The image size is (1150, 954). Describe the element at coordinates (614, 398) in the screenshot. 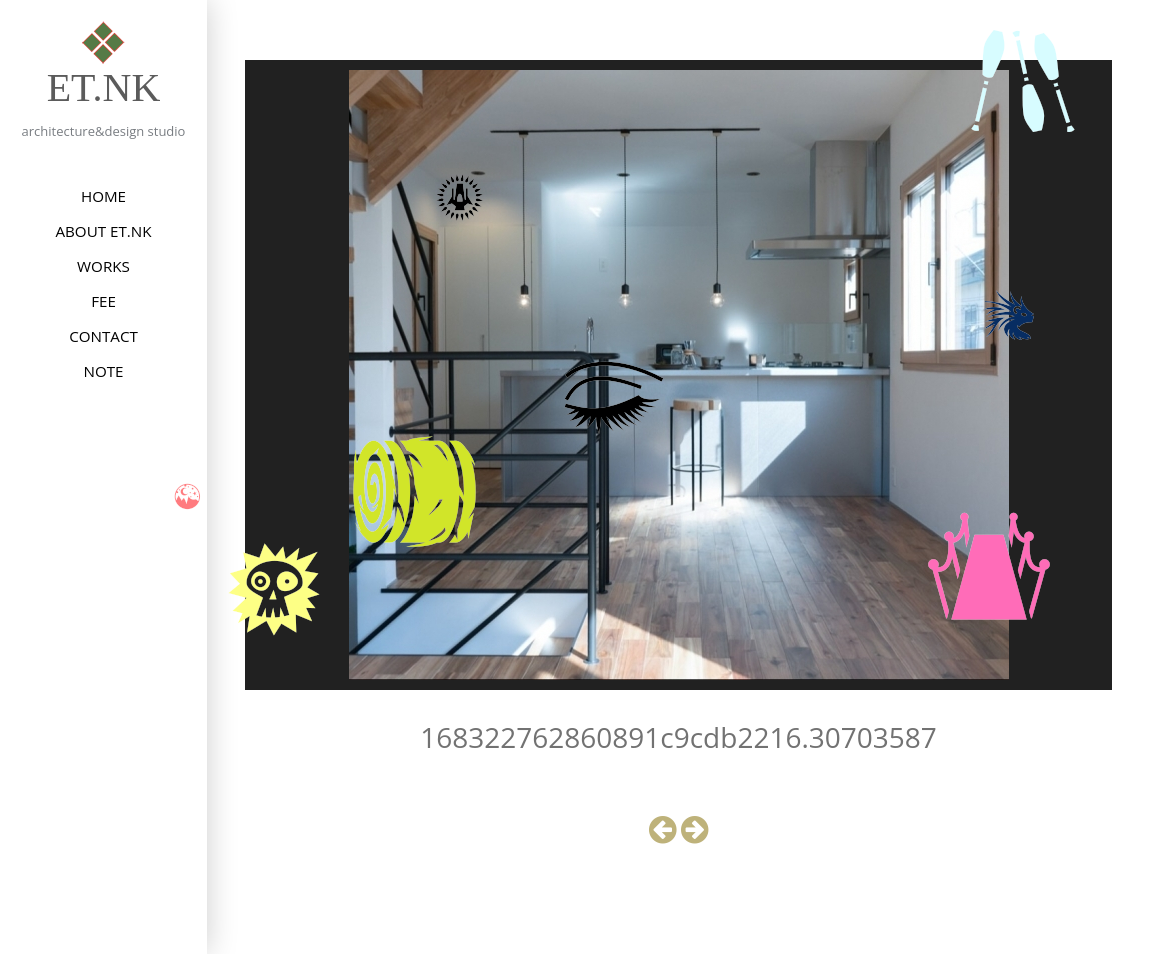

I see `access beauty or makeup settings` at that location.